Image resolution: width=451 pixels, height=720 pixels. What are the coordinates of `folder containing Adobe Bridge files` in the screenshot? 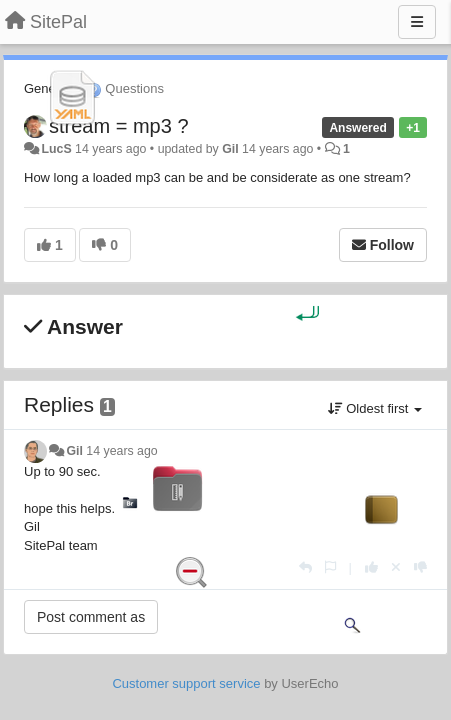 It's located at (130, 503).